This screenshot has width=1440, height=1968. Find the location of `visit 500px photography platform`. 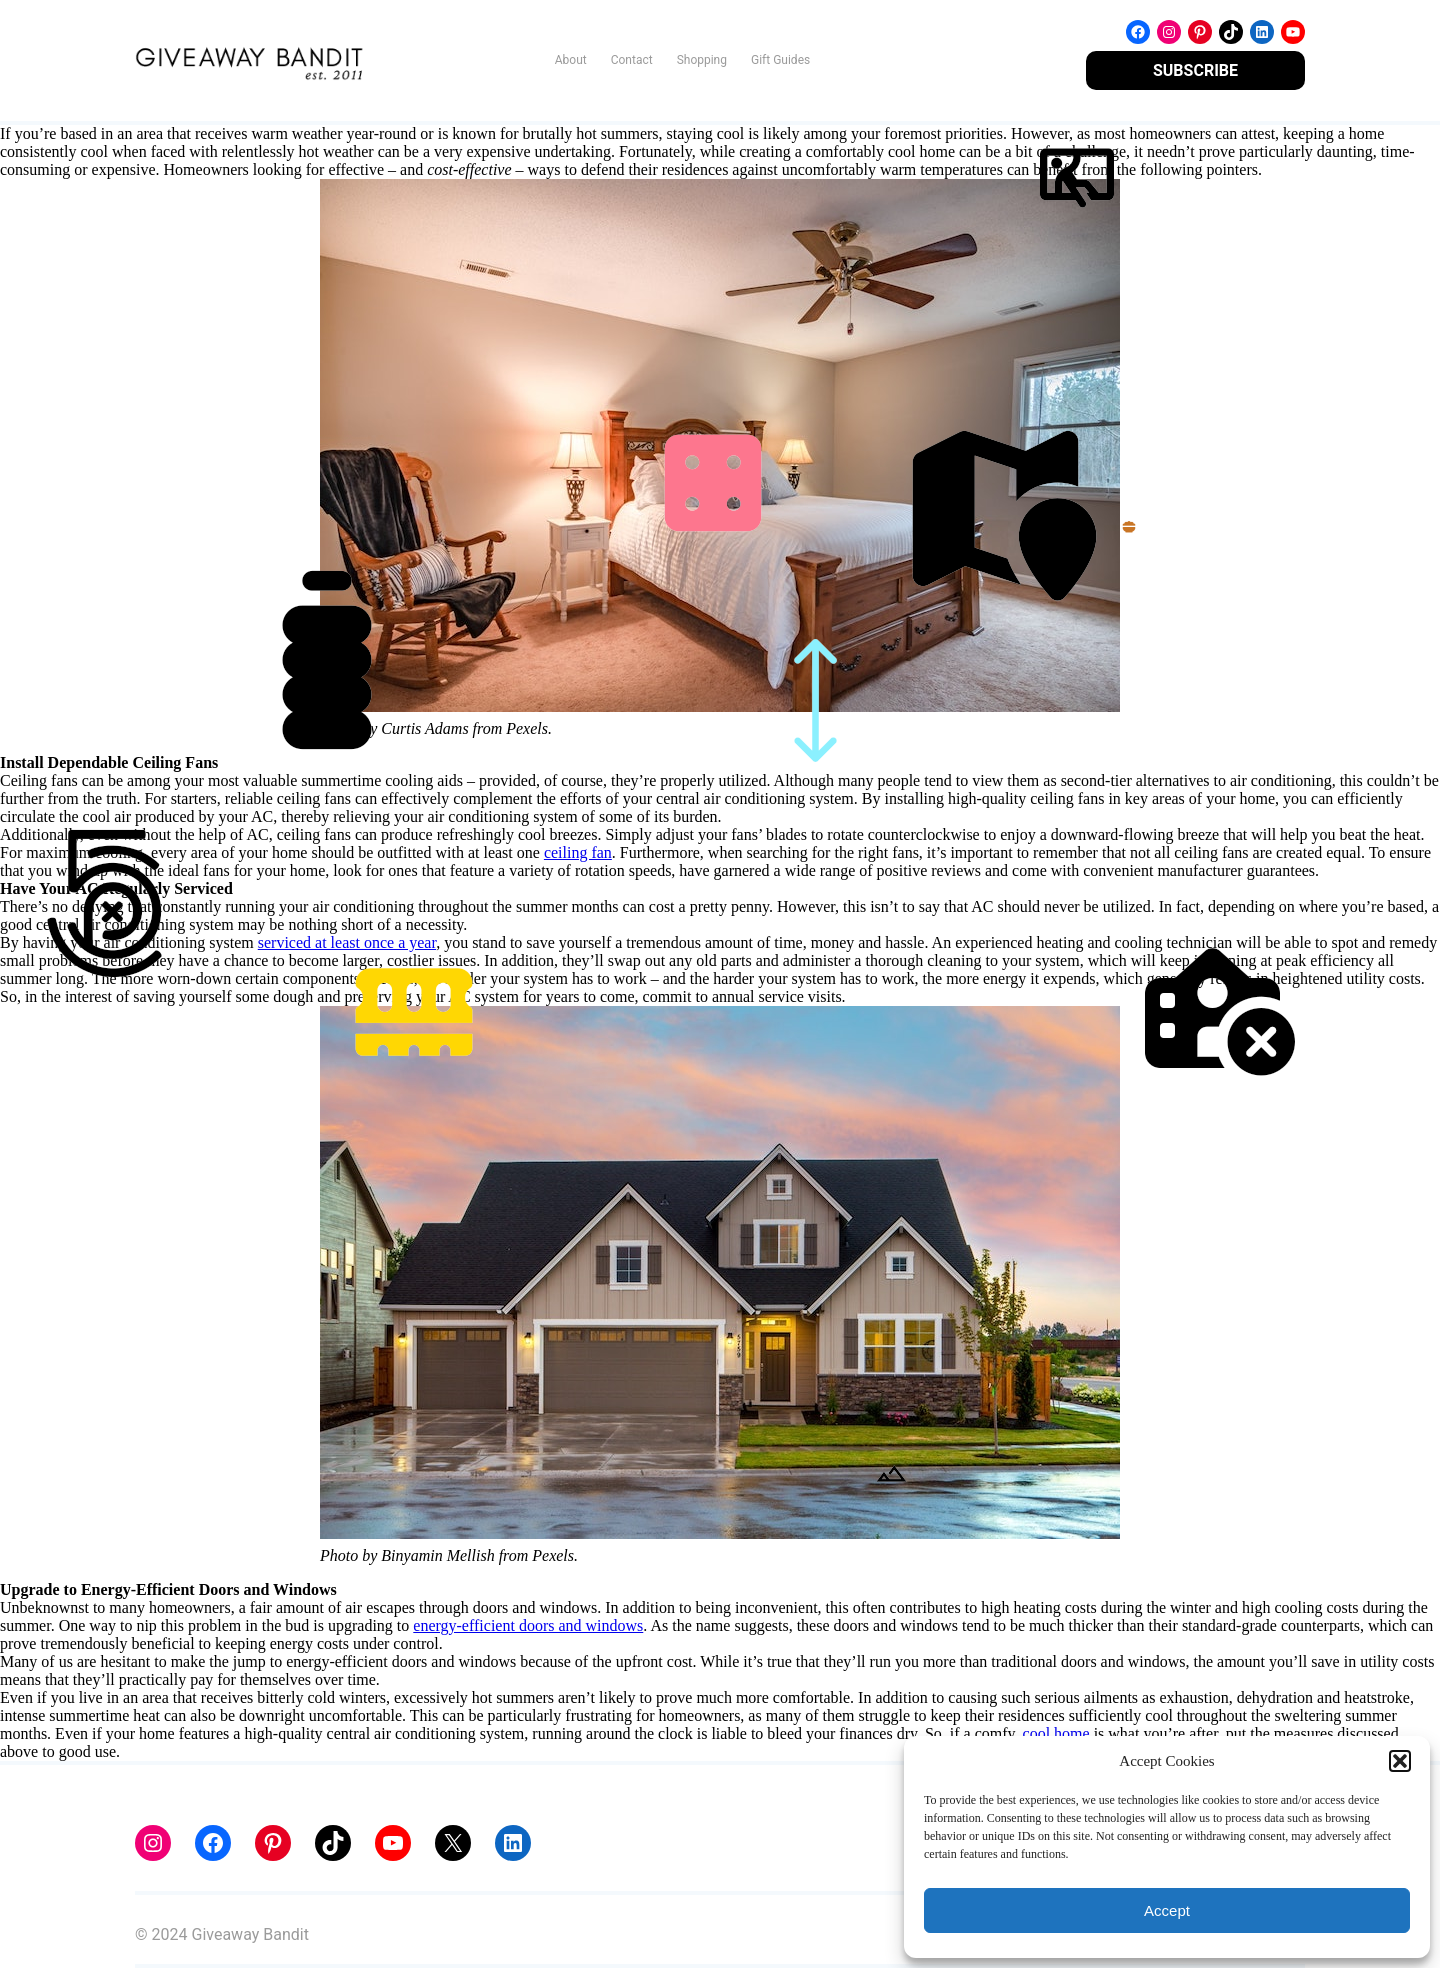

visit 500px photography platform is located at coordinates (104, 903).